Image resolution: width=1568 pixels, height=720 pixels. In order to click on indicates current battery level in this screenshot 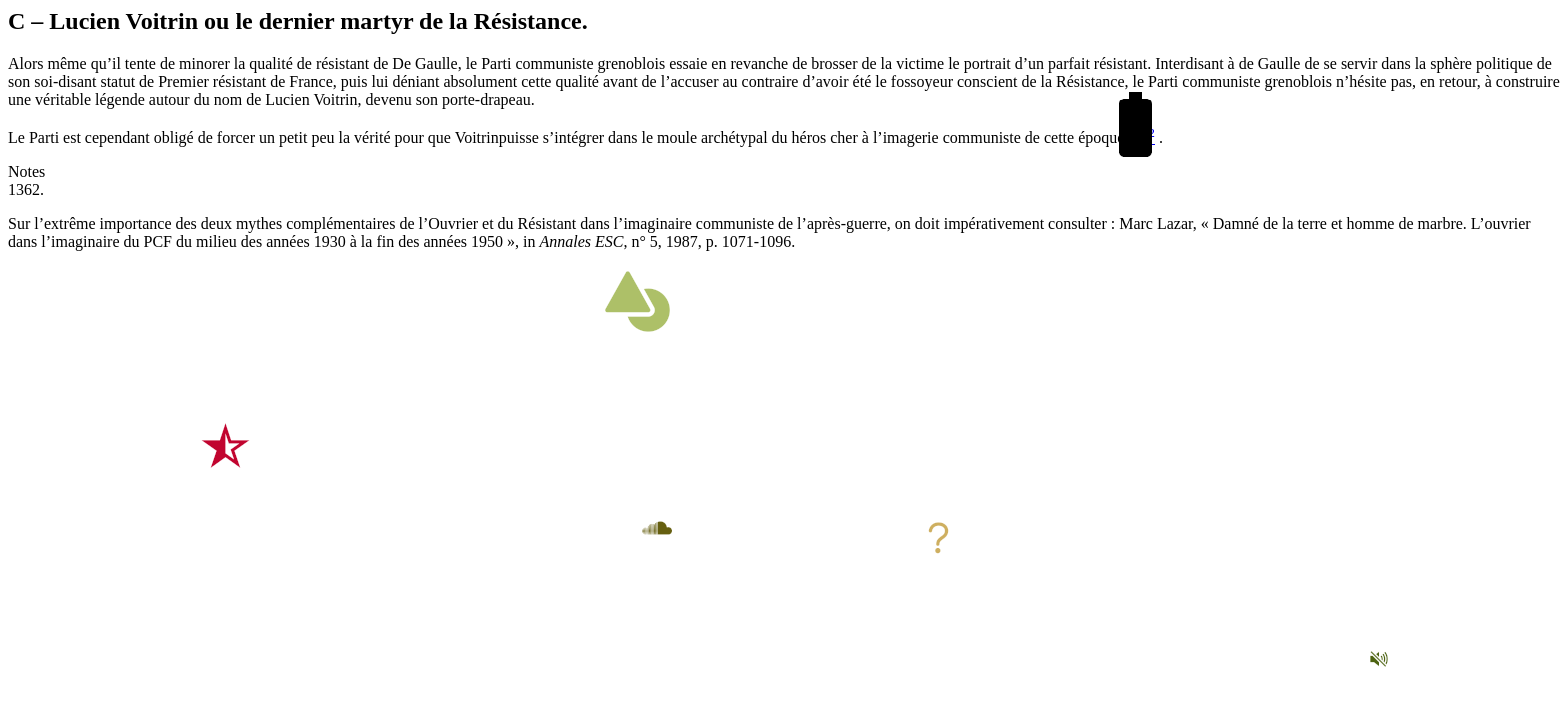, I will do `click(1135, 124)`.